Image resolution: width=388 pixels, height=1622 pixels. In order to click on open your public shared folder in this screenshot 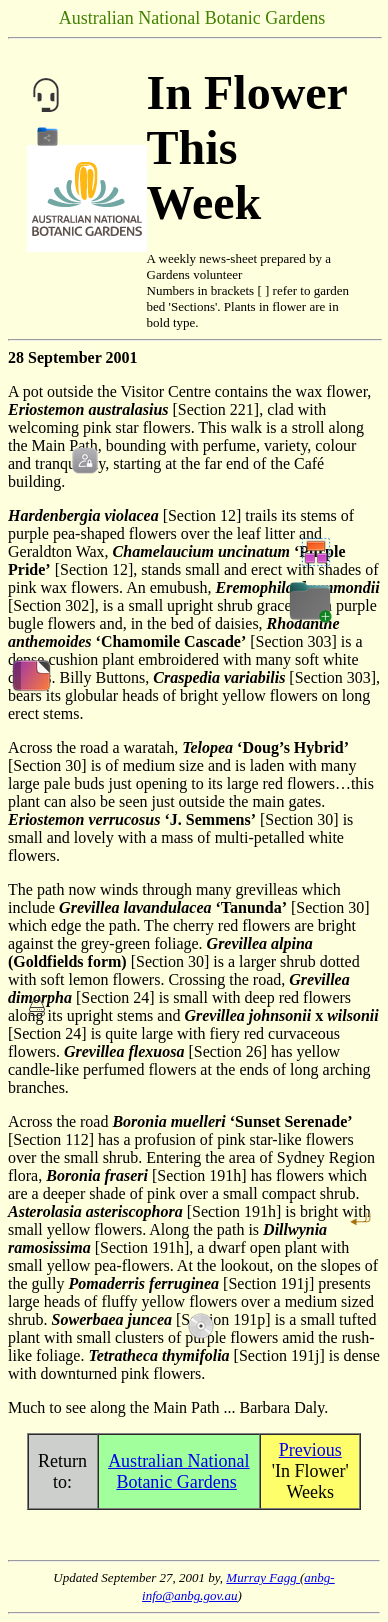, I will do `click(47, 136)`.